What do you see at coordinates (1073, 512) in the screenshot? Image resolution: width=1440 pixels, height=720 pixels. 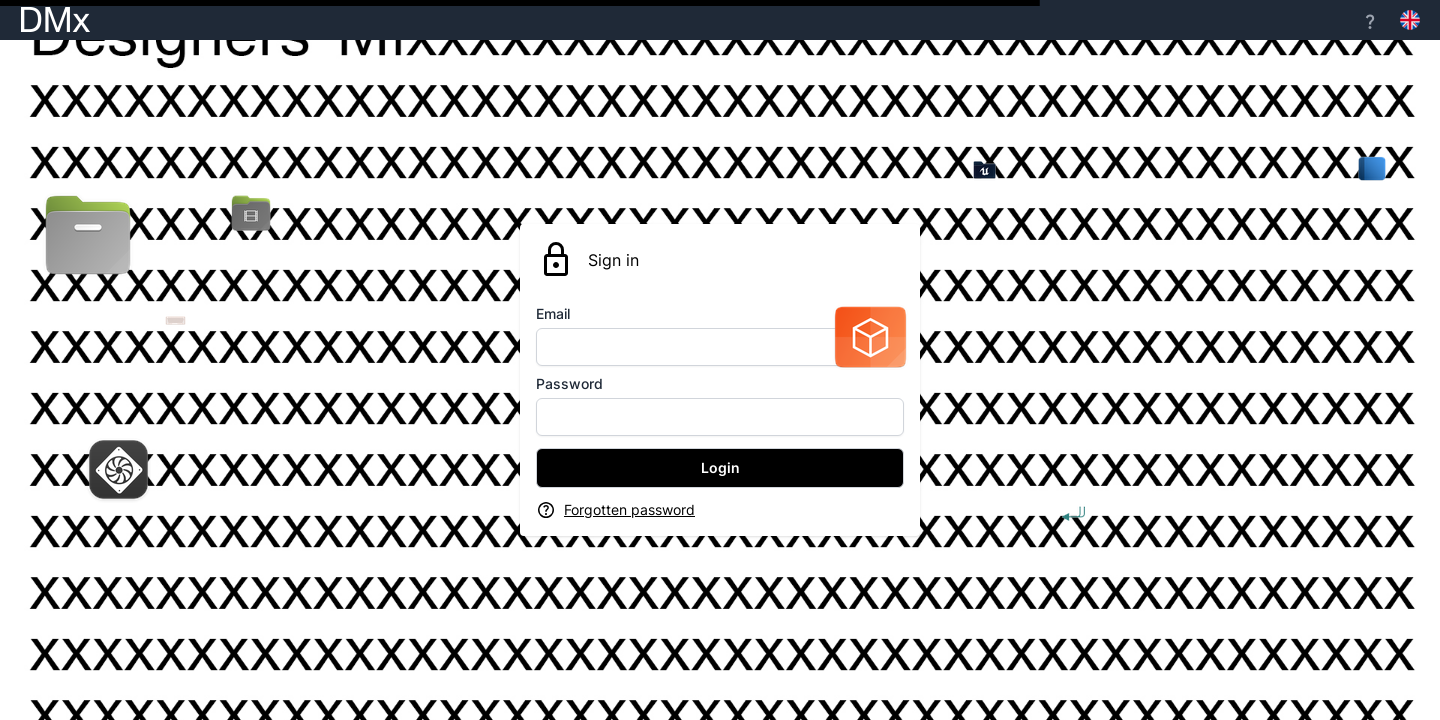 I see `reply to all recipients of an email` at bounding box center [1073, 512].